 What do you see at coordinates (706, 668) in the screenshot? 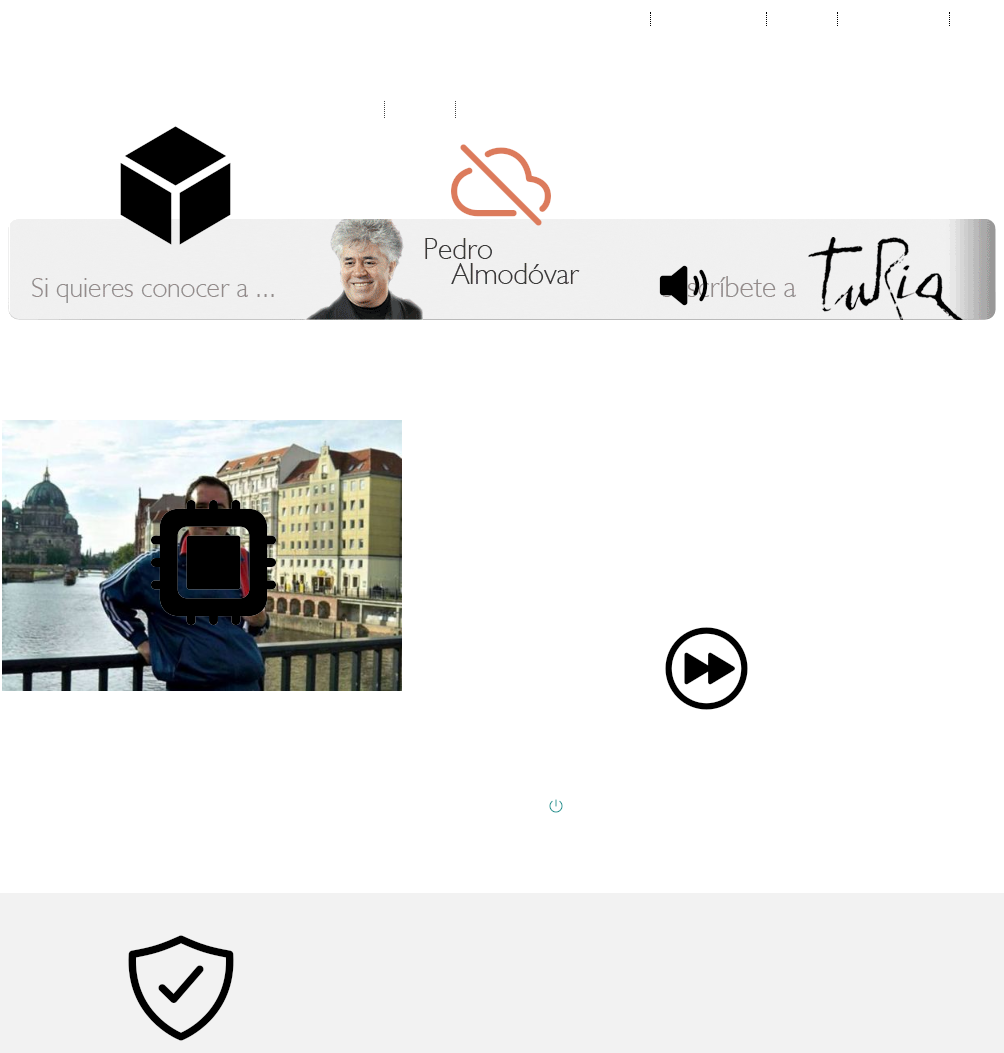
I see `skip forward or fast-forward media playback` at bounding box center [706, 668].